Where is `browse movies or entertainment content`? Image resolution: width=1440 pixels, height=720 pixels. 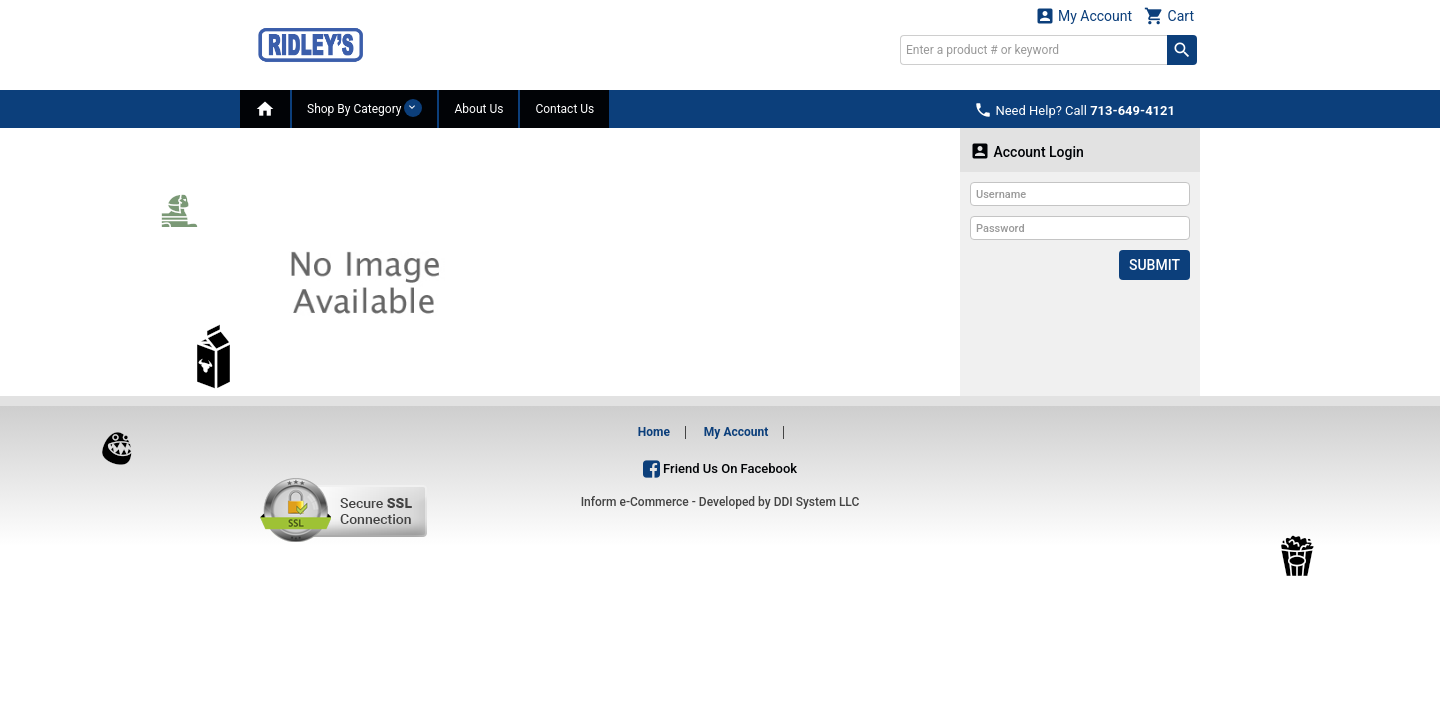
browse movies or entertainment content is located at coordinates (1297, 556).